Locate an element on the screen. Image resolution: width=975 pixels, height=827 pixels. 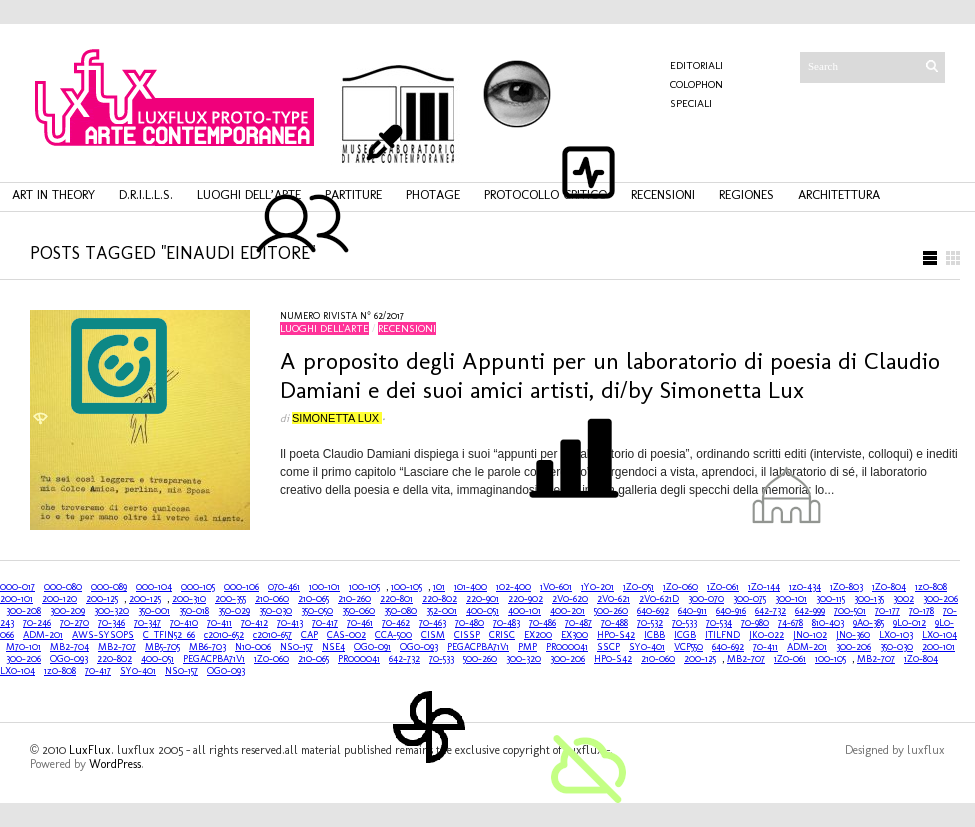
find nearby mosques is located at coordinates (786, 498).